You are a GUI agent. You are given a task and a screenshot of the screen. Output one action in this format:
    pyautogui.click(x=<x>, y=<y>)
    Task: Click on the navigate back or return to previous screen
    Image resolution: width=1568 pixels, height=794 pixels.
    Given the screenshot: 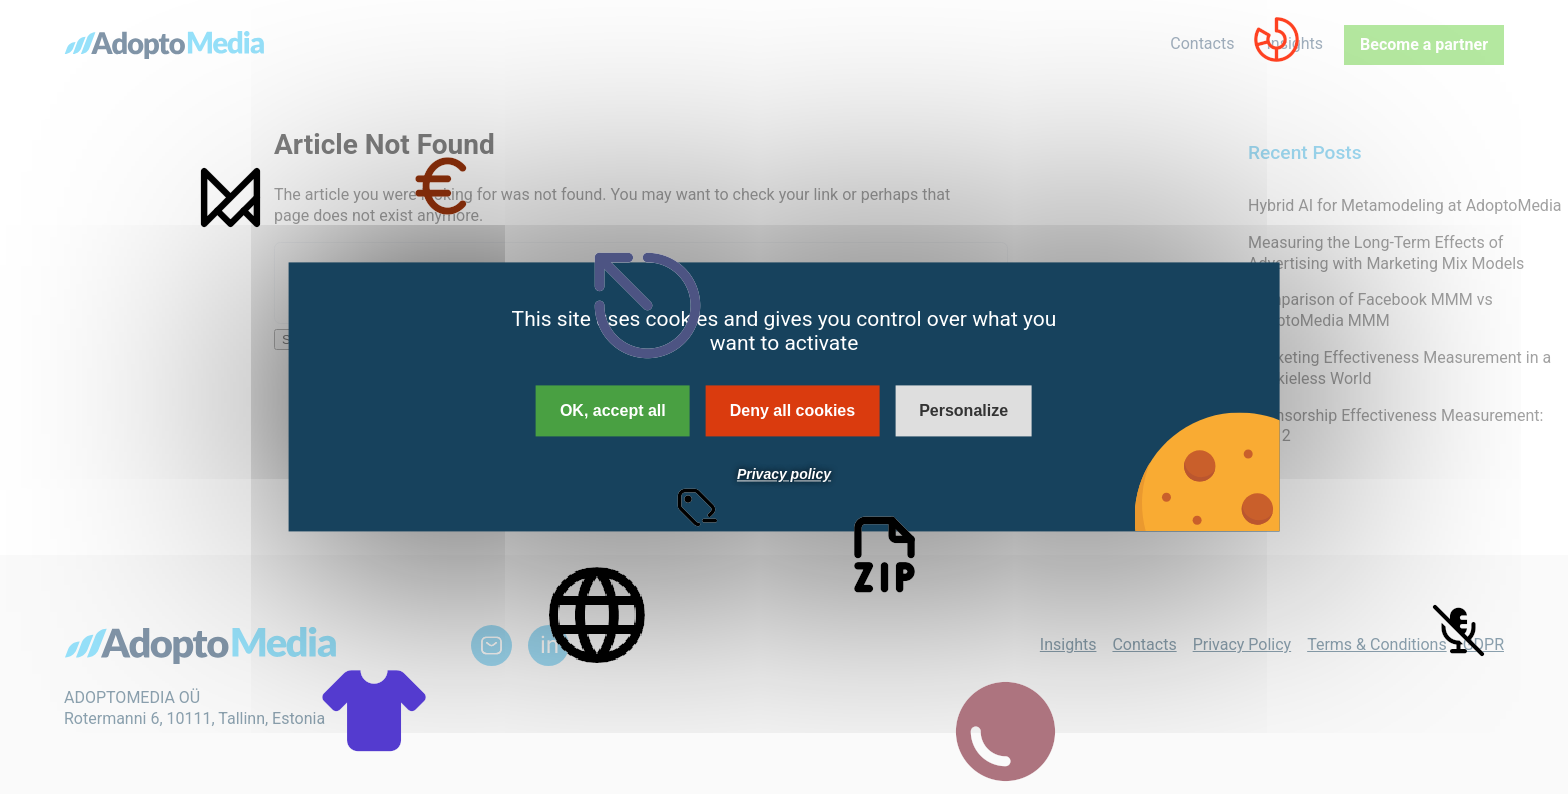 What is the action you would take?
    pyautogui.click(x=647, y=305)
    